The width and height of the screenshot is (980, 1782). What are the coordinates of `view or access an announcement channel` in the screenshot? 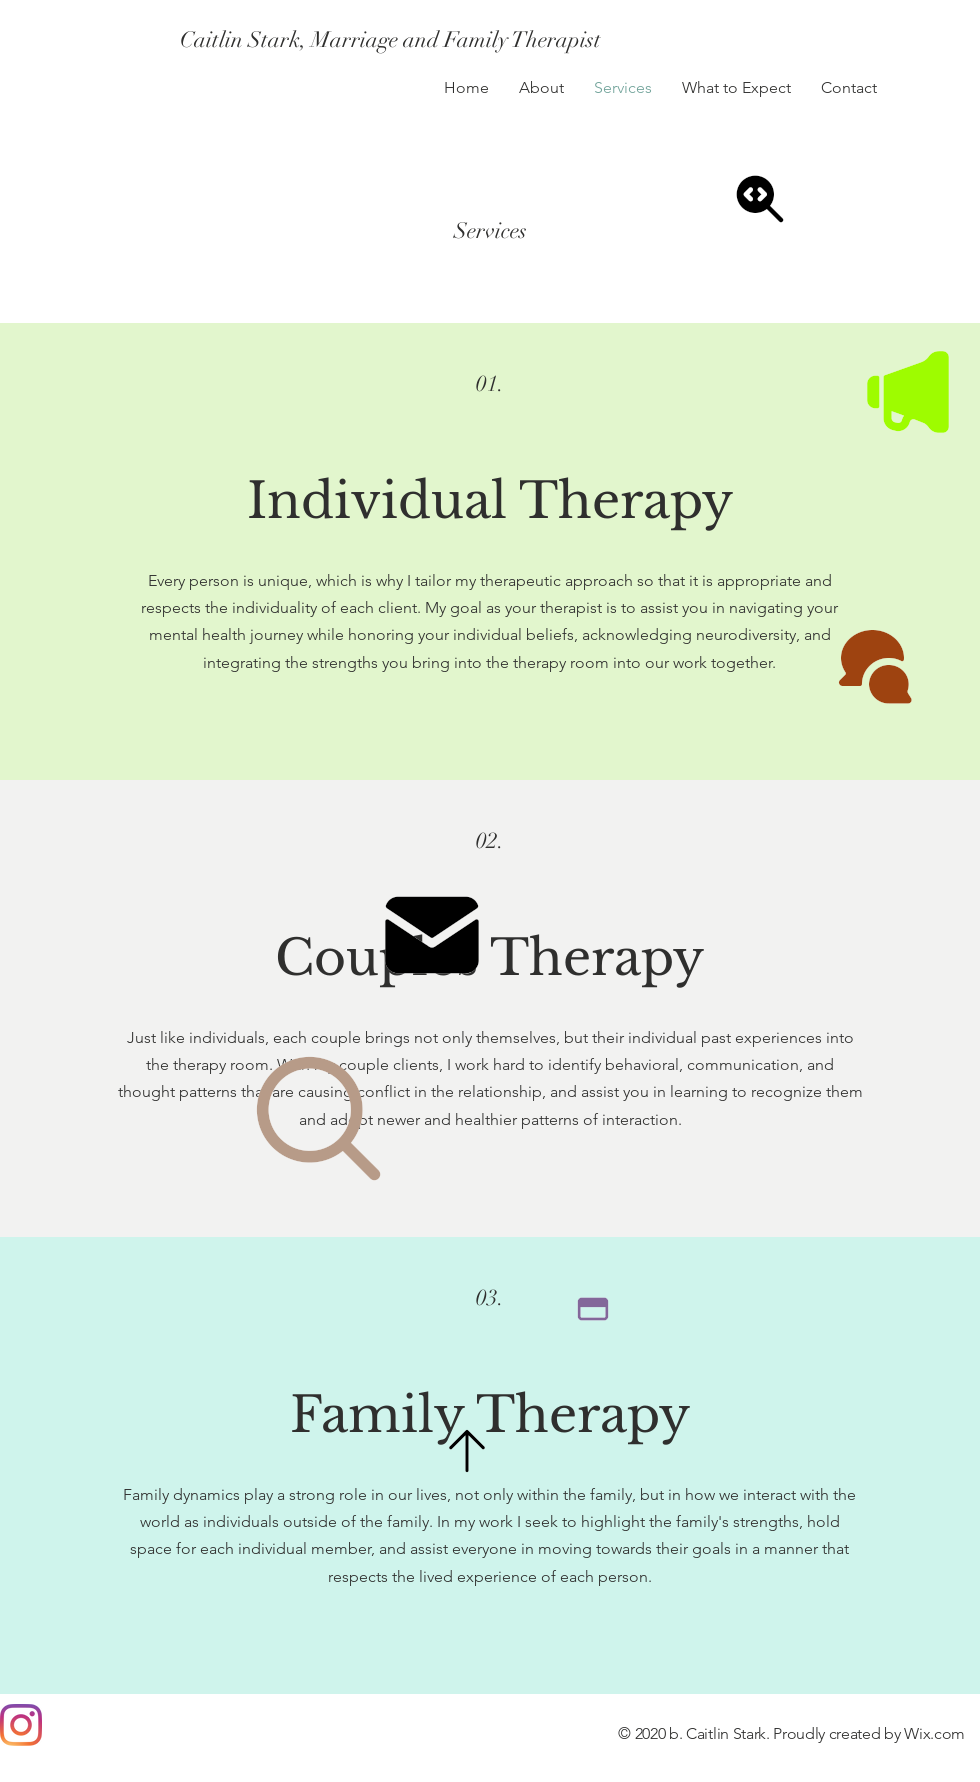 It's located at (908, 392).